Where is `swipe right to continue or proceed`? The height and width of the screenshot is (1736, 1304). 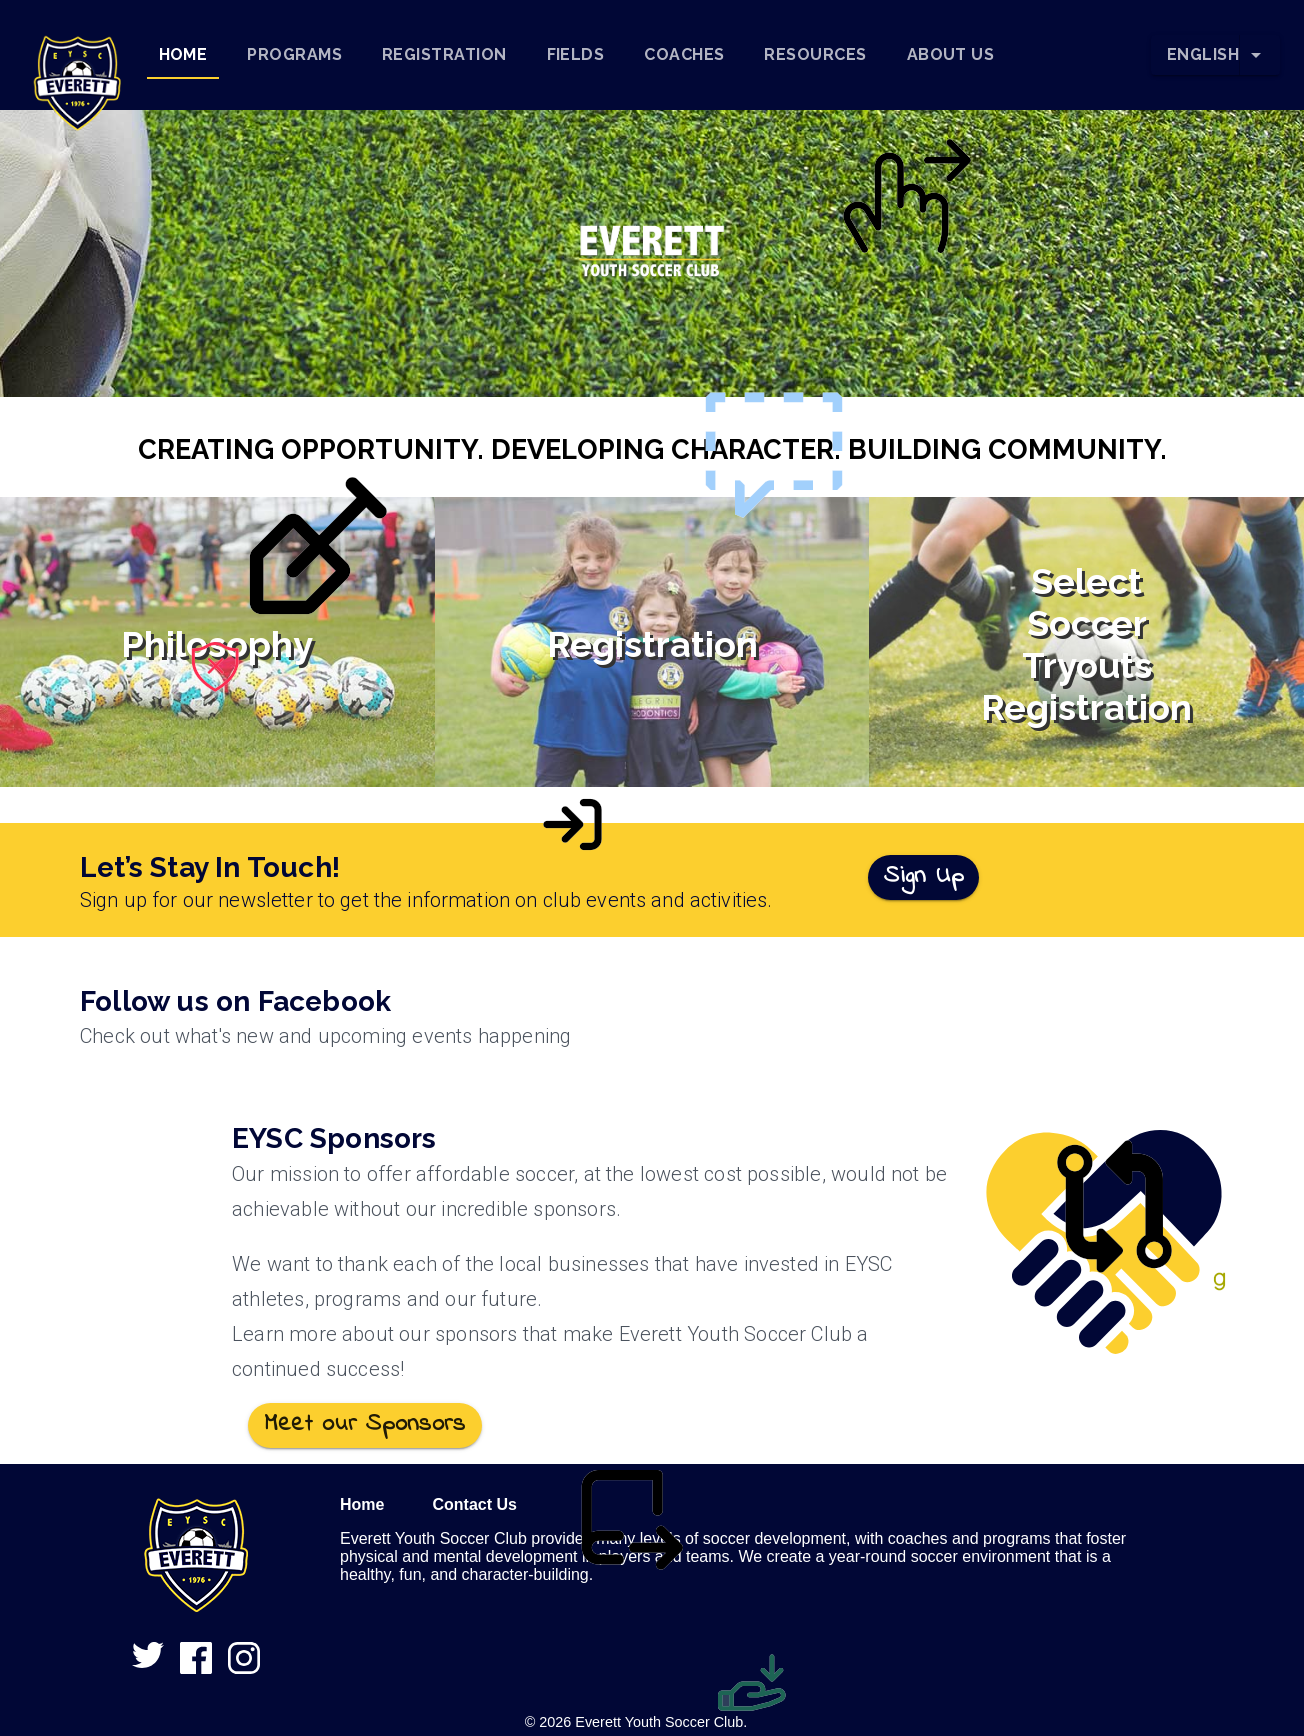 swipe right to continue or proceed is located at coordinates (900, 200).